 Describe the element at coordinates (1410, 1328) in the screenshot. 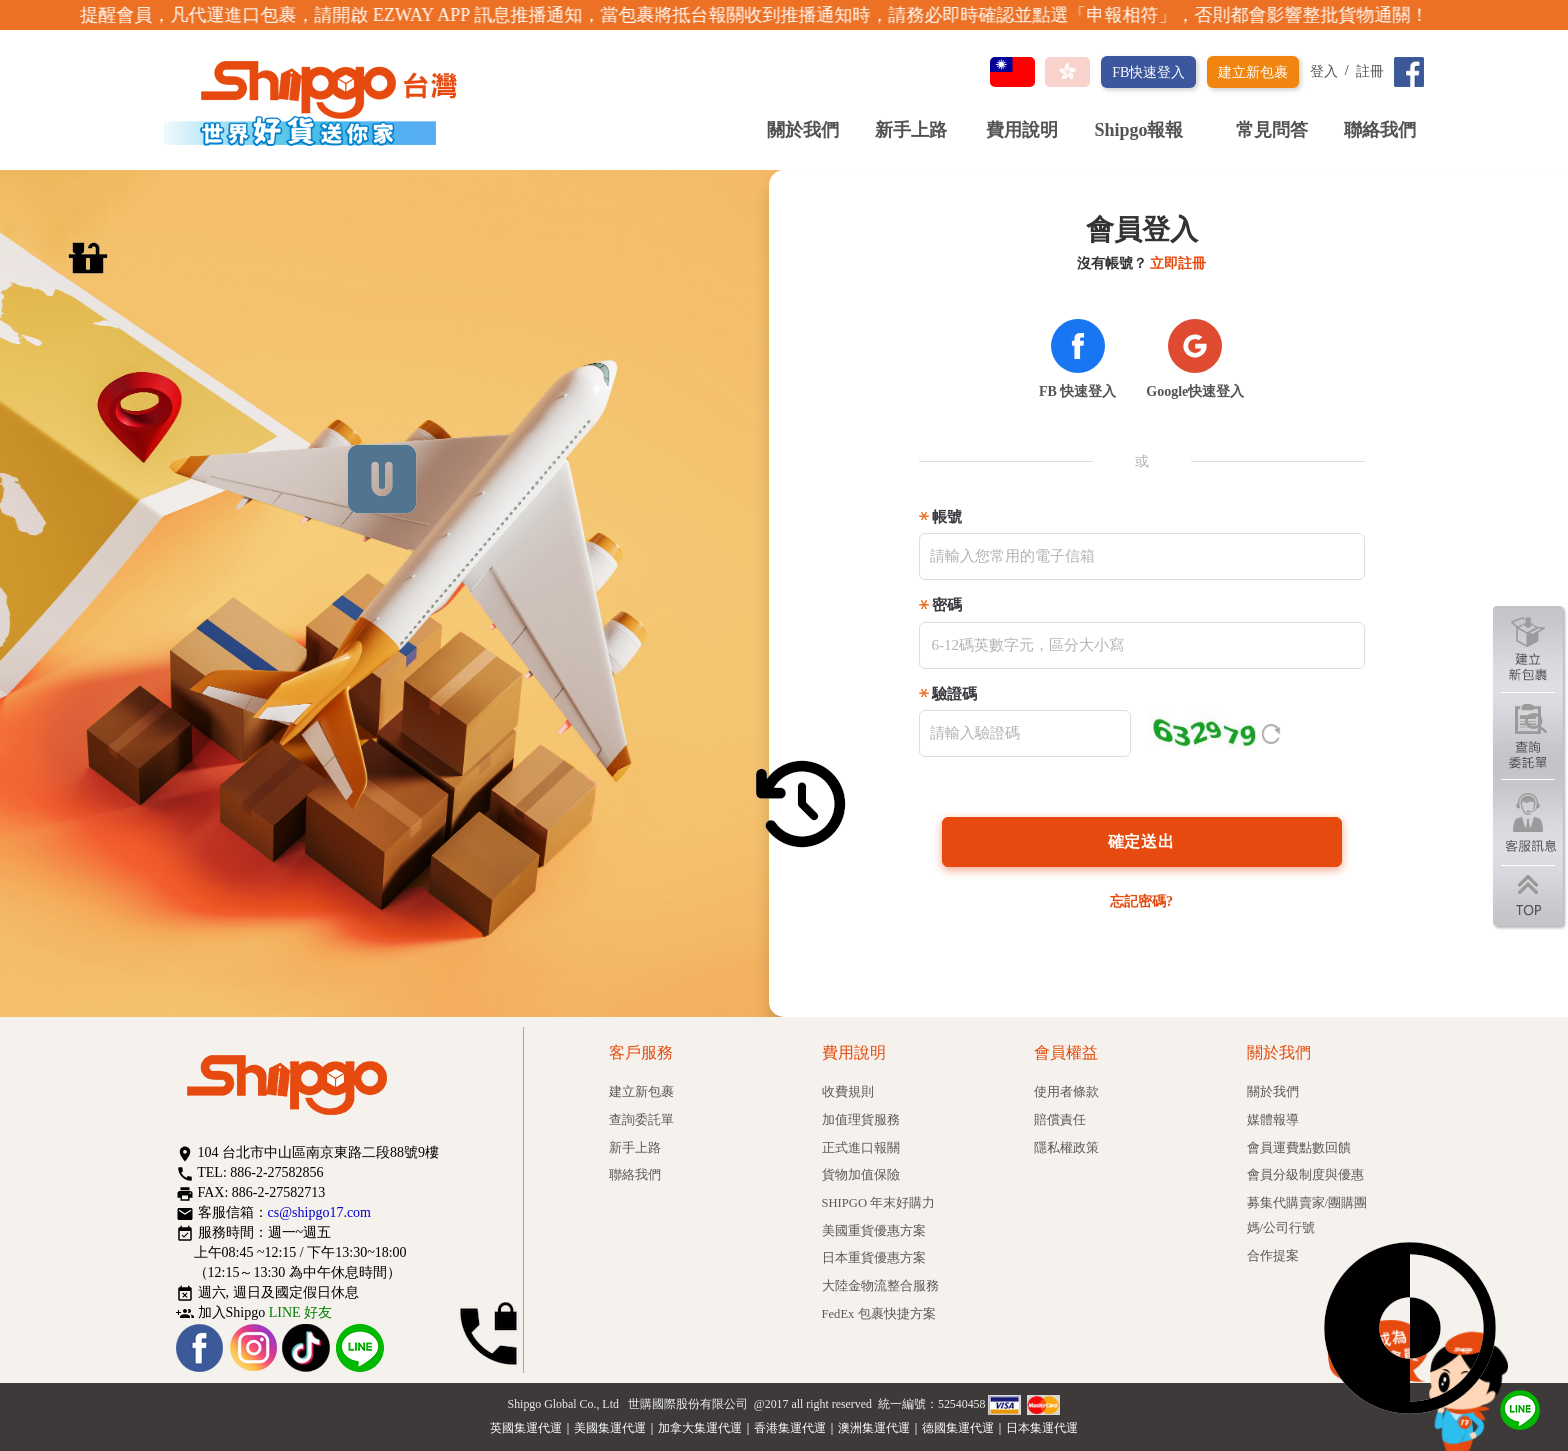

I see `toggle invert colors mode` at that location.